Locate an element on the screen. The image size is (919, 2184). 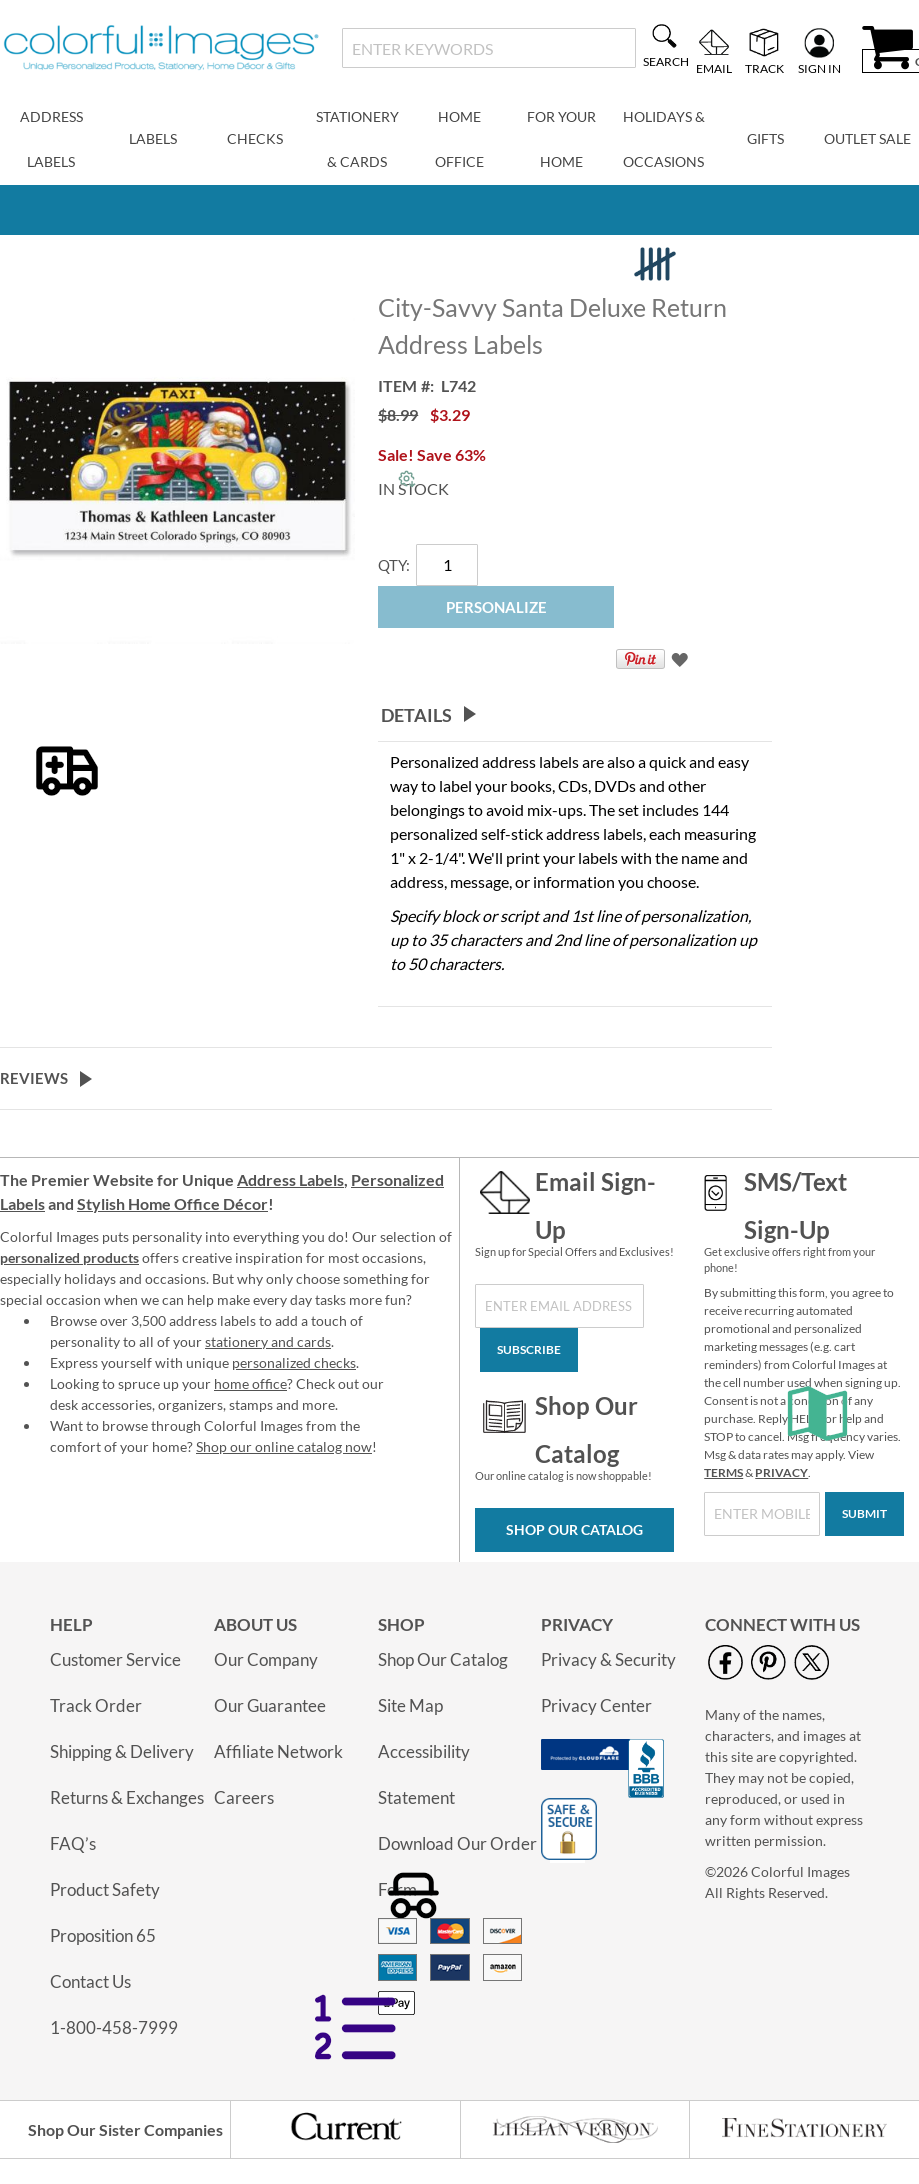
track count or keep score is located at coordinates (655, 264).